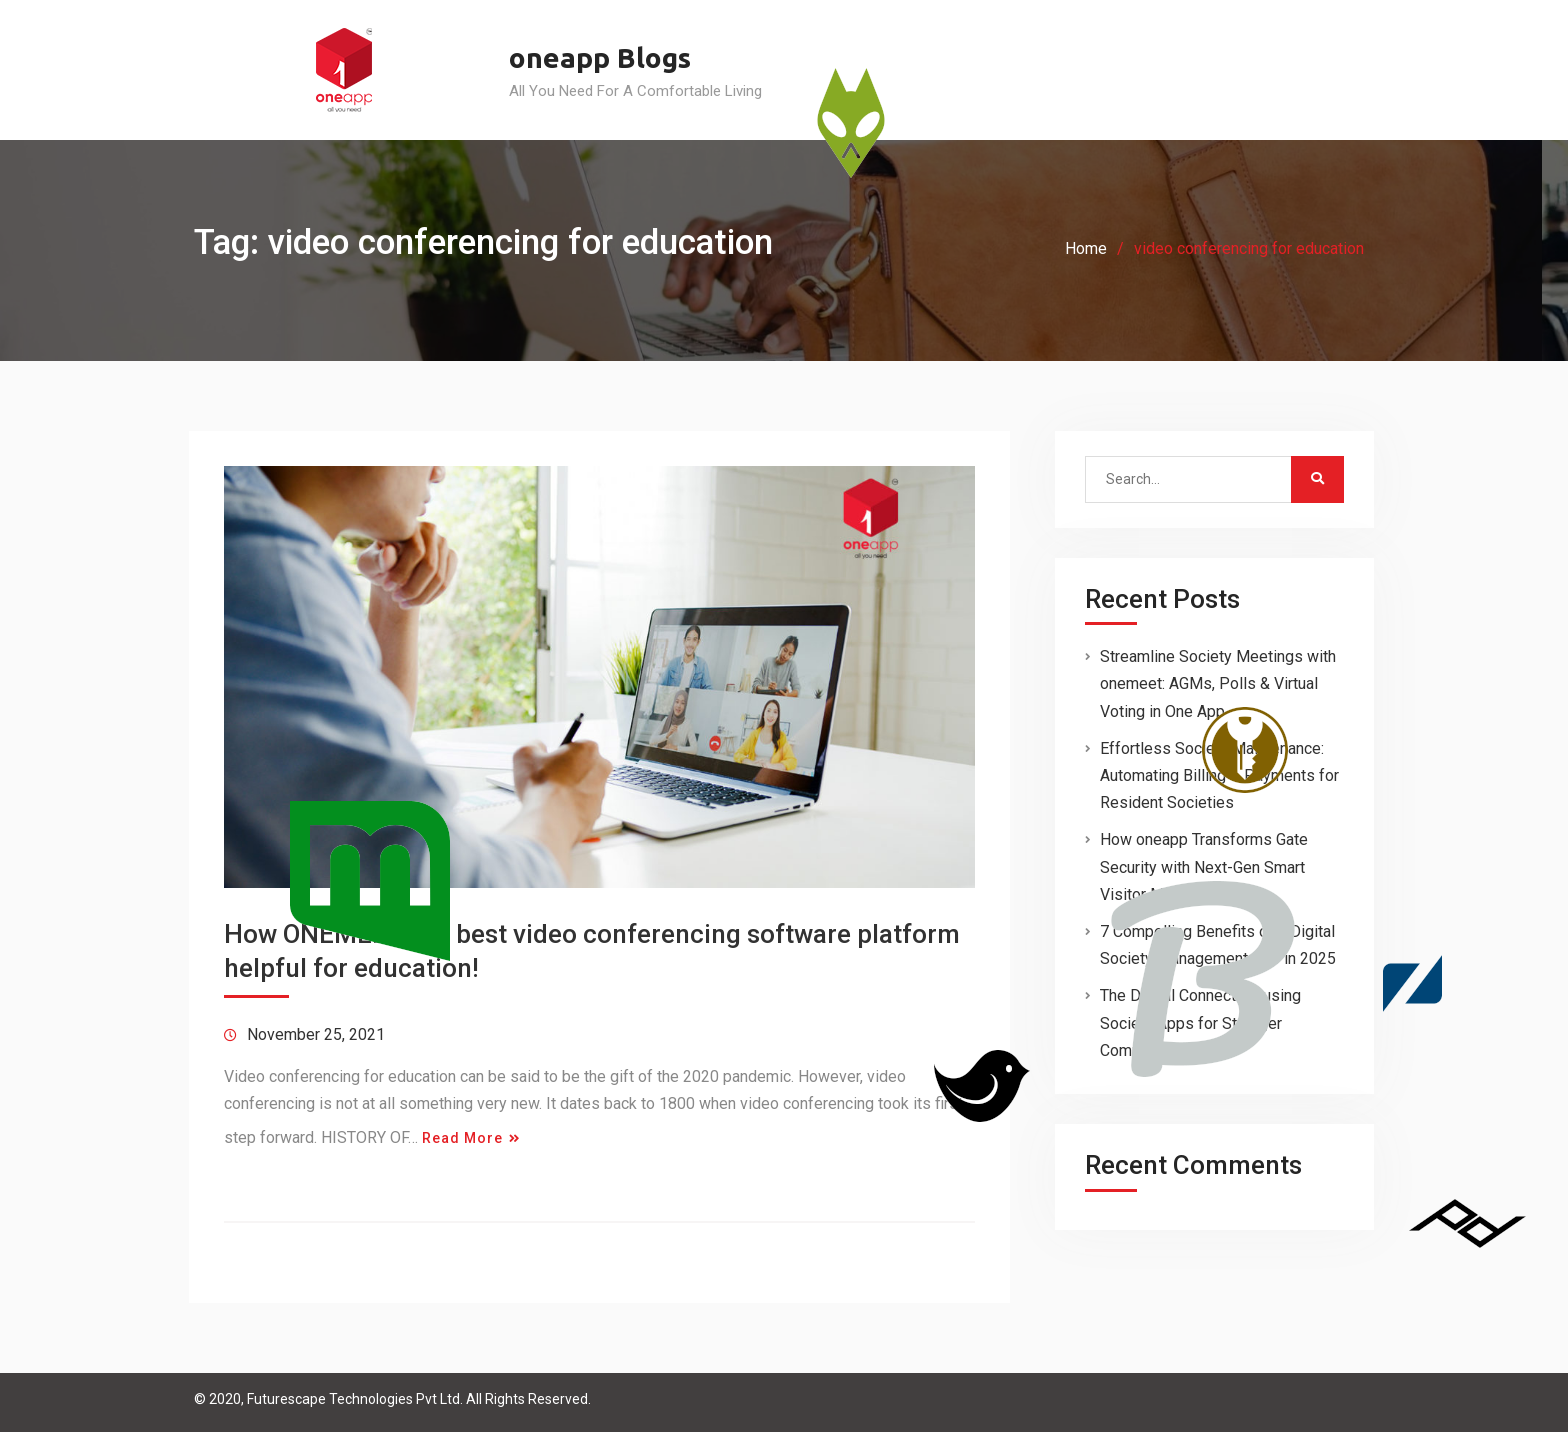  What do you see at coordinates (1245, 750) in the screenshot?
I see `open keepassxc password manager` at bounding box center [1245, 750].